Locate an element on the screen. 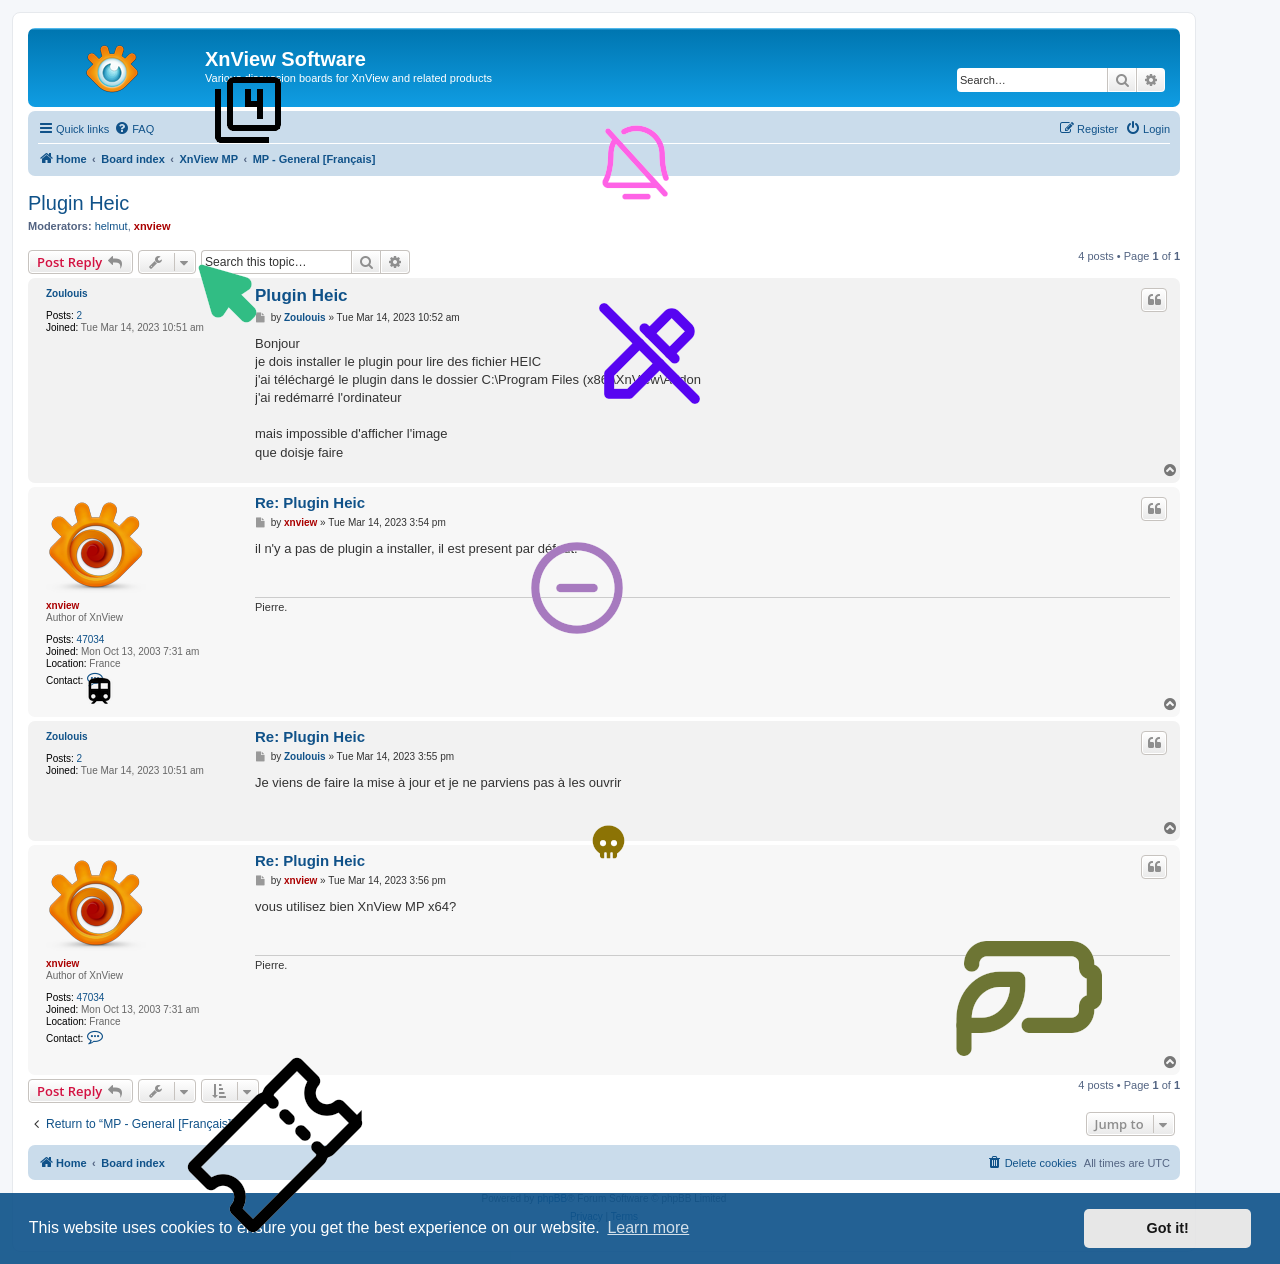 The height and width of the screenshot is (1264, 1280). indicates dangerous or harmful content is located at coordinates (608, 842).